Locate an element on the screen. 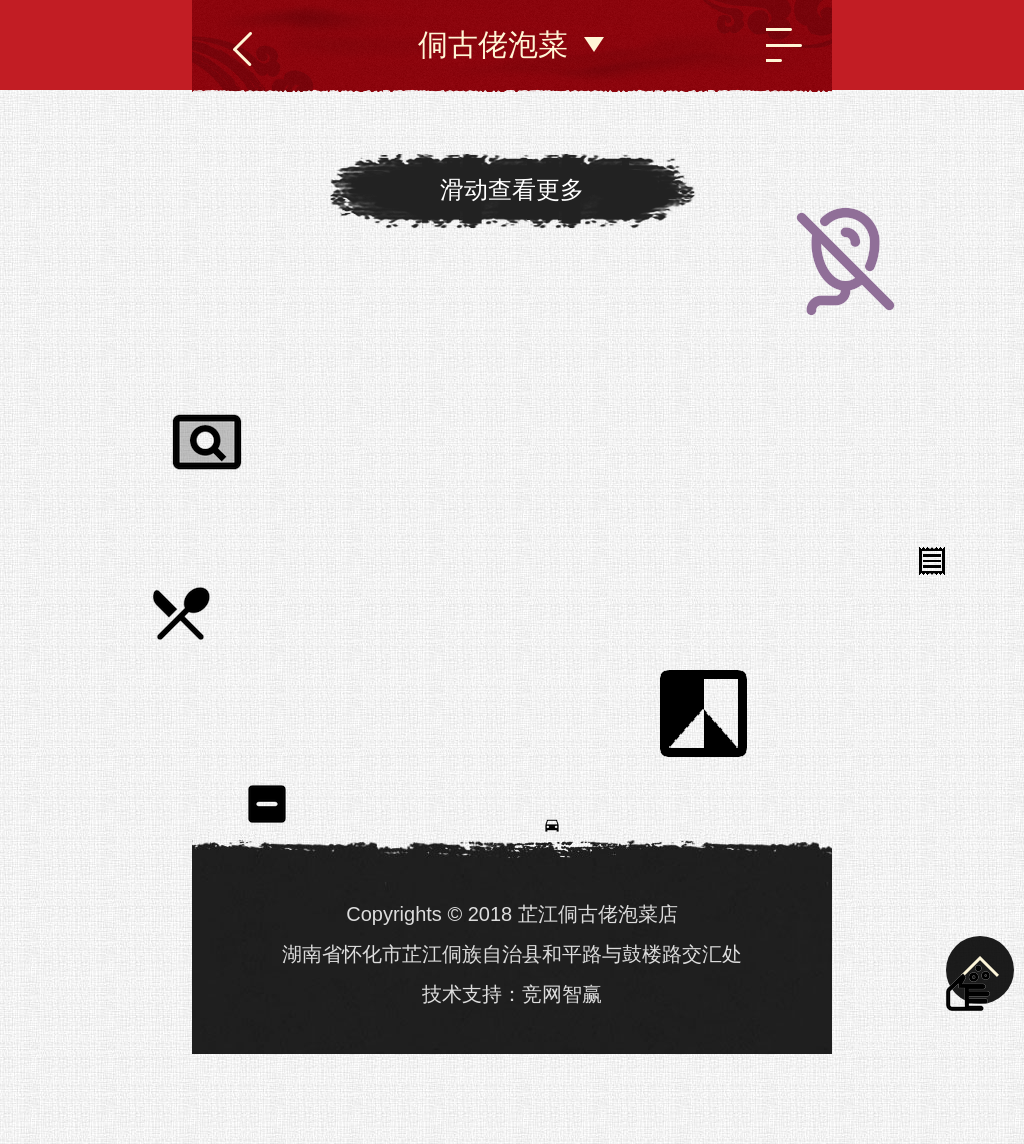 The width and height of the screenshot is (1024, 1144). apply black and white filter to image is located at coordinates (703, 713).